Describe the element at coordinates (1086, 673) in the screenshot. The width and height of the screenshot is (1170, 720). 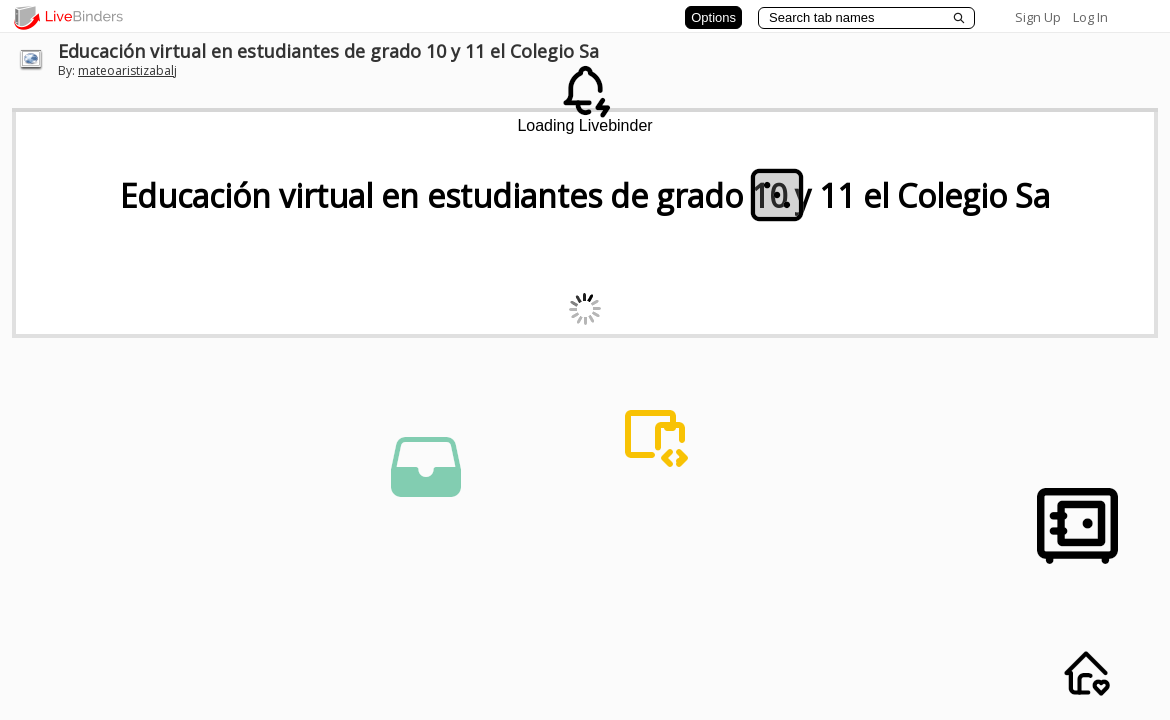
I see `view your favorite or saved home` at that location.